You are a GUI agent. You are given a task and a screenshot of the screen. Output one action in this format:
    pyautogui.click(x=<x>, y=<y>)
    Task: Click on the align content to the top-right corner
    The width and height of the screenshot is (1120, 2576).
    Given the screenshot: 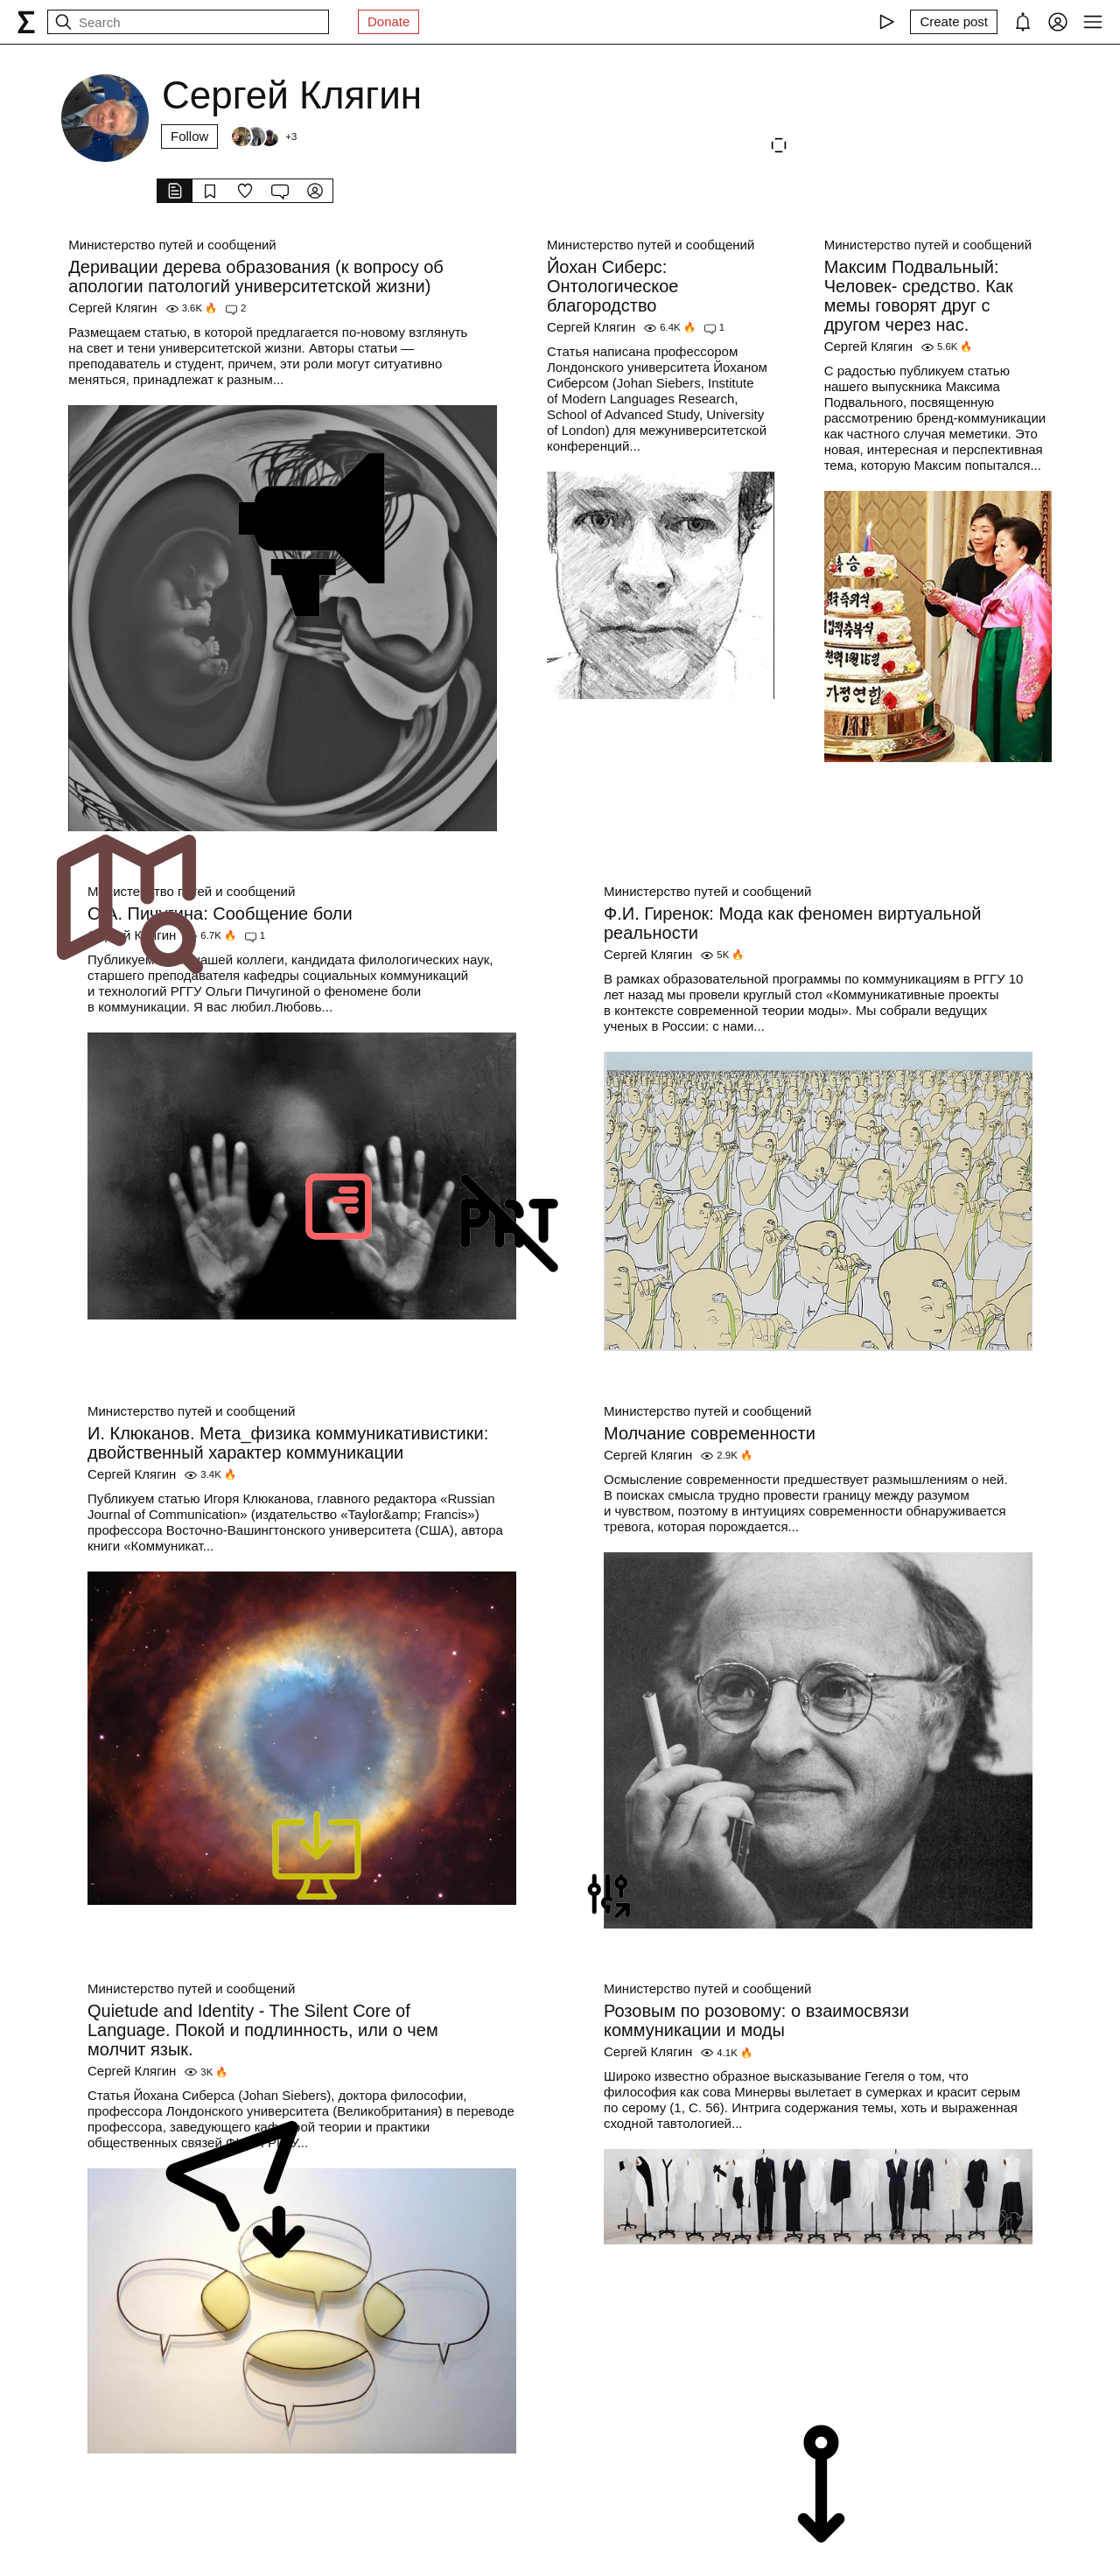 What is the action you would take?
    pyautogui.click(x=339, y=1207)
    